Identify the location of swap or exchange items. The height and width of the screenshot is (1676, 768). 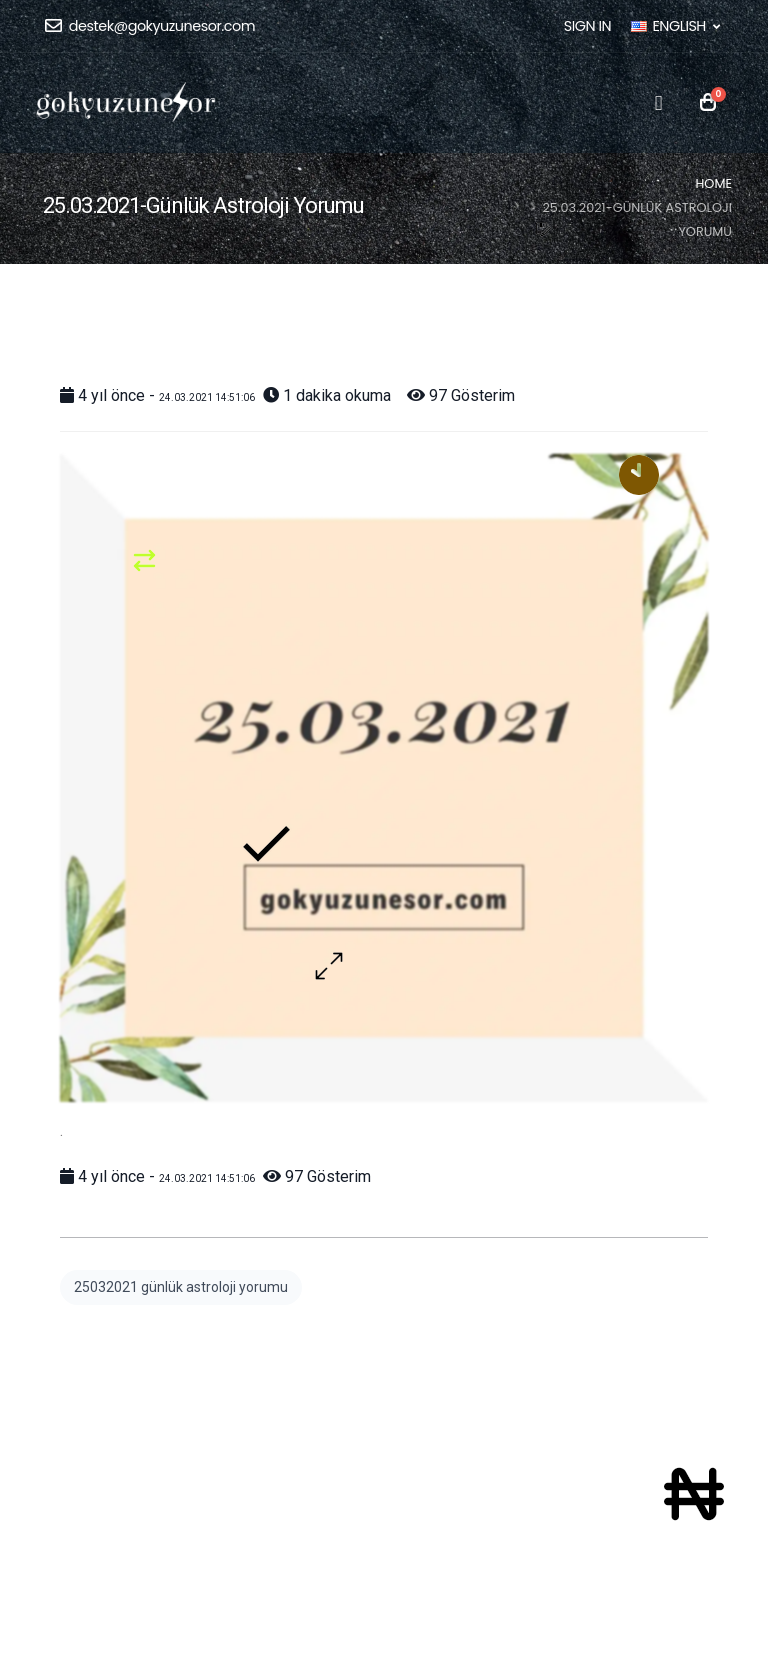
(144, 560).